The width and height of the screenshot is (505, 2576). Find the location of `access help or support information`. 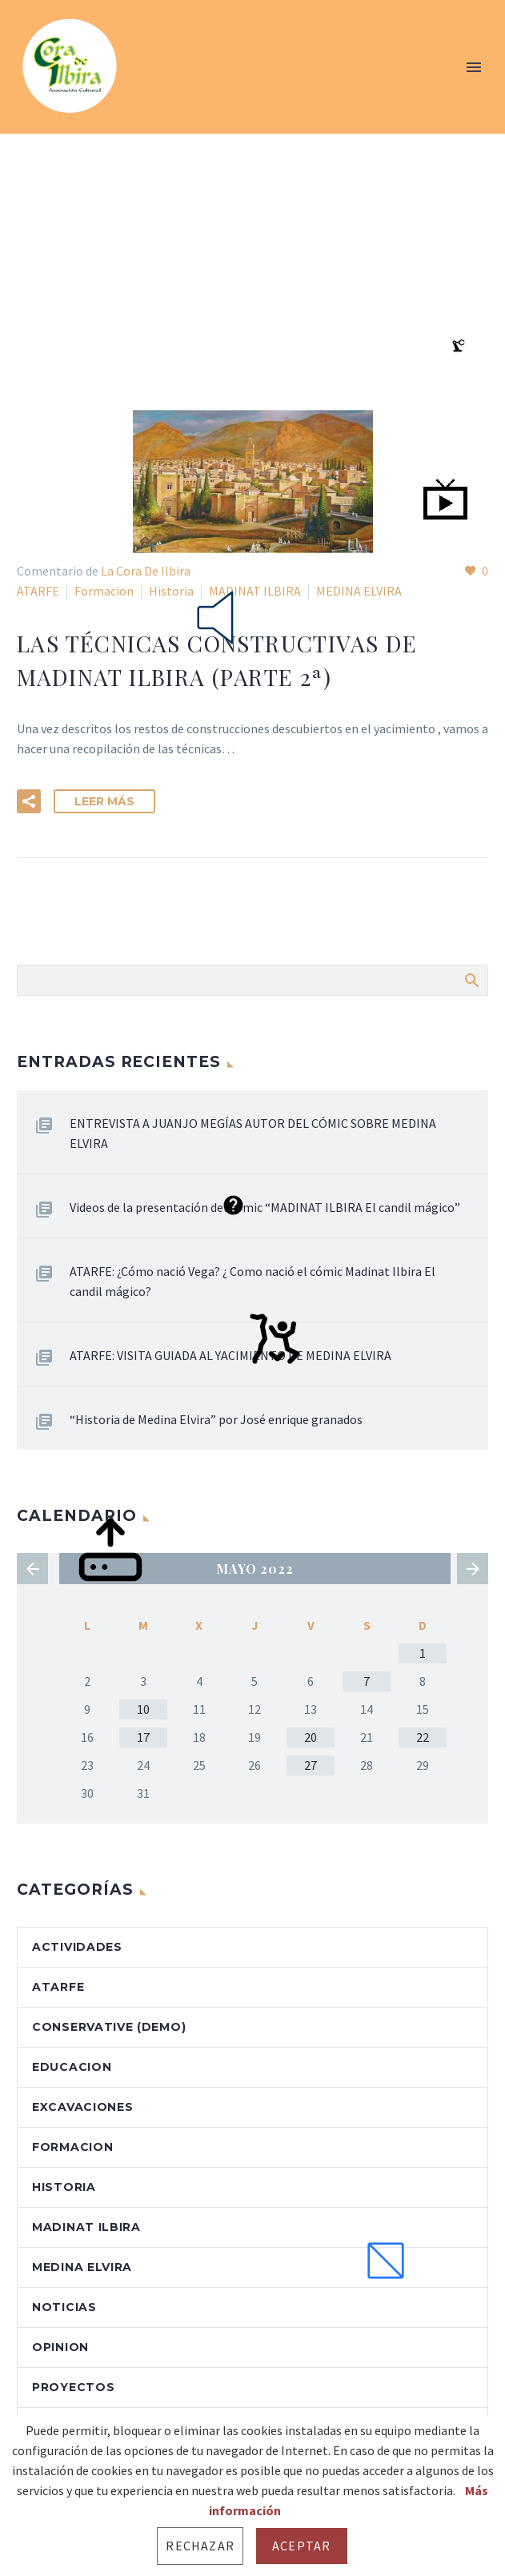

access help or support information is located at coordinates (233, 1205).